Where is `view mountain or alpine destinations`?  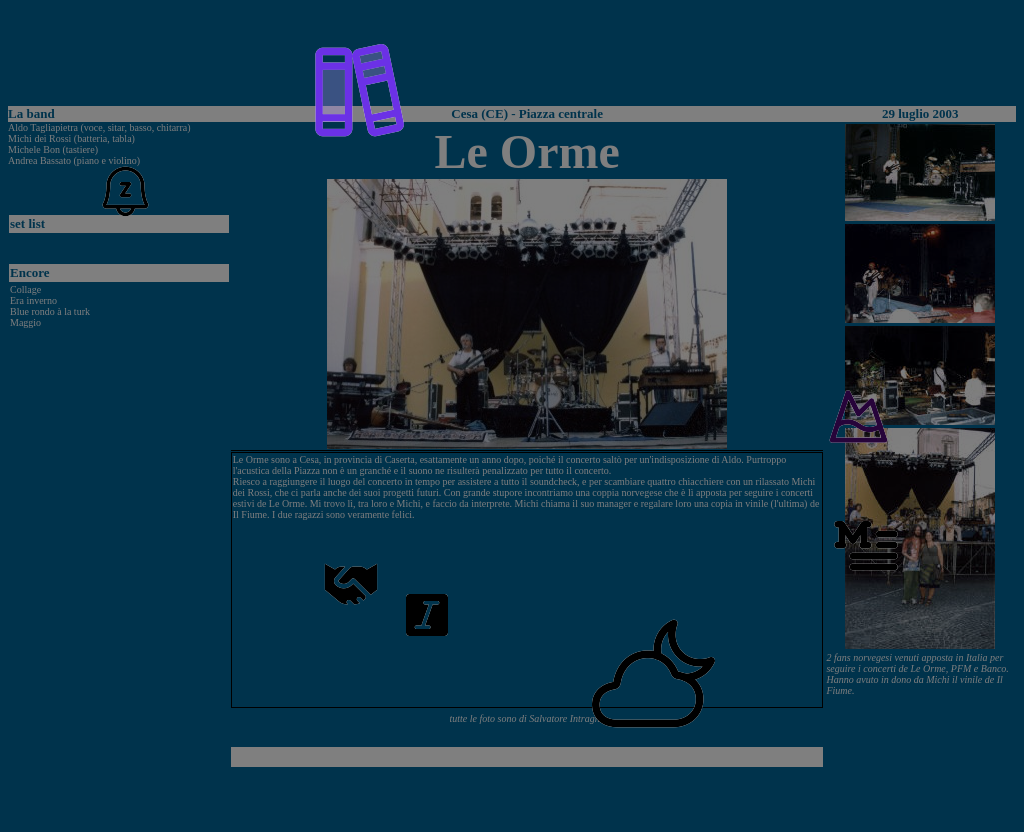
view mountain or alpine destinations is located at coordinates (858, 416).